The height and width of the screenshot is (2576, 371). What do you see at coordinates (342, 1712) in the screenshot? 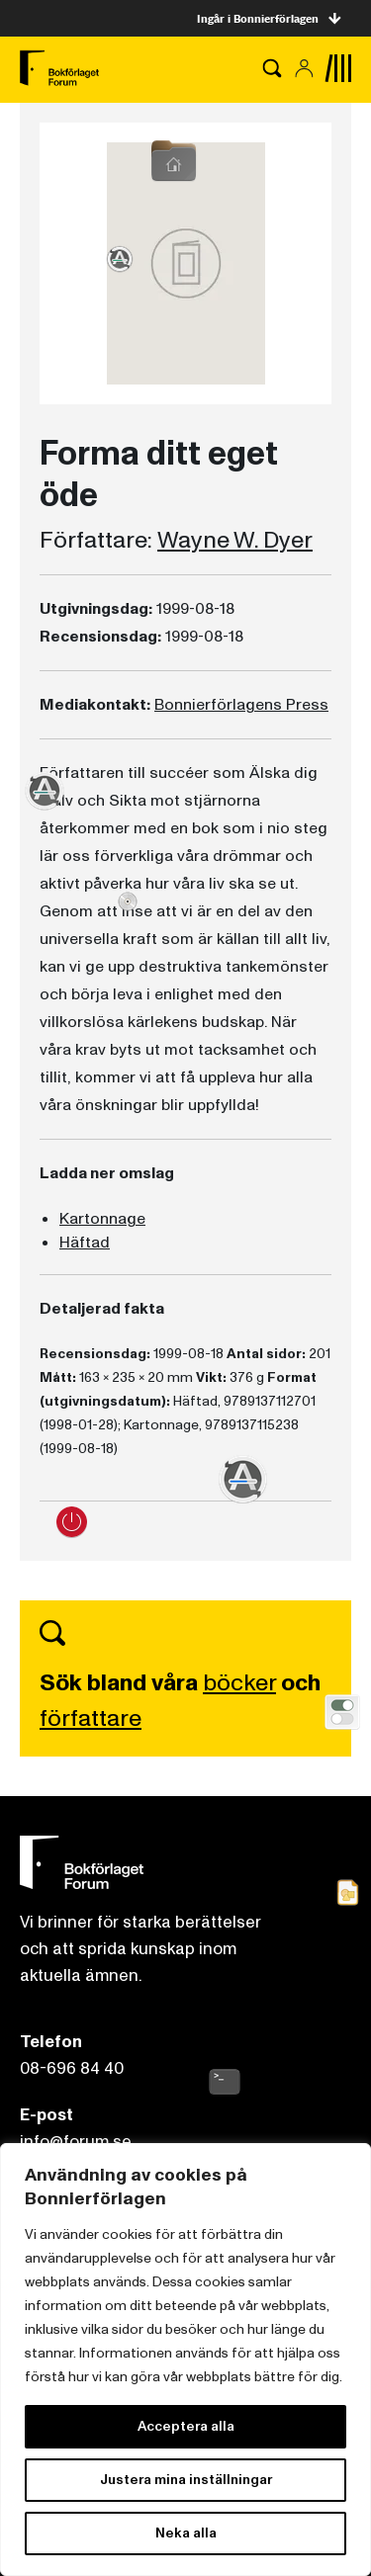
I see `open gnome tweaks to customize desktop settings` at bounding box center [342, 1712].